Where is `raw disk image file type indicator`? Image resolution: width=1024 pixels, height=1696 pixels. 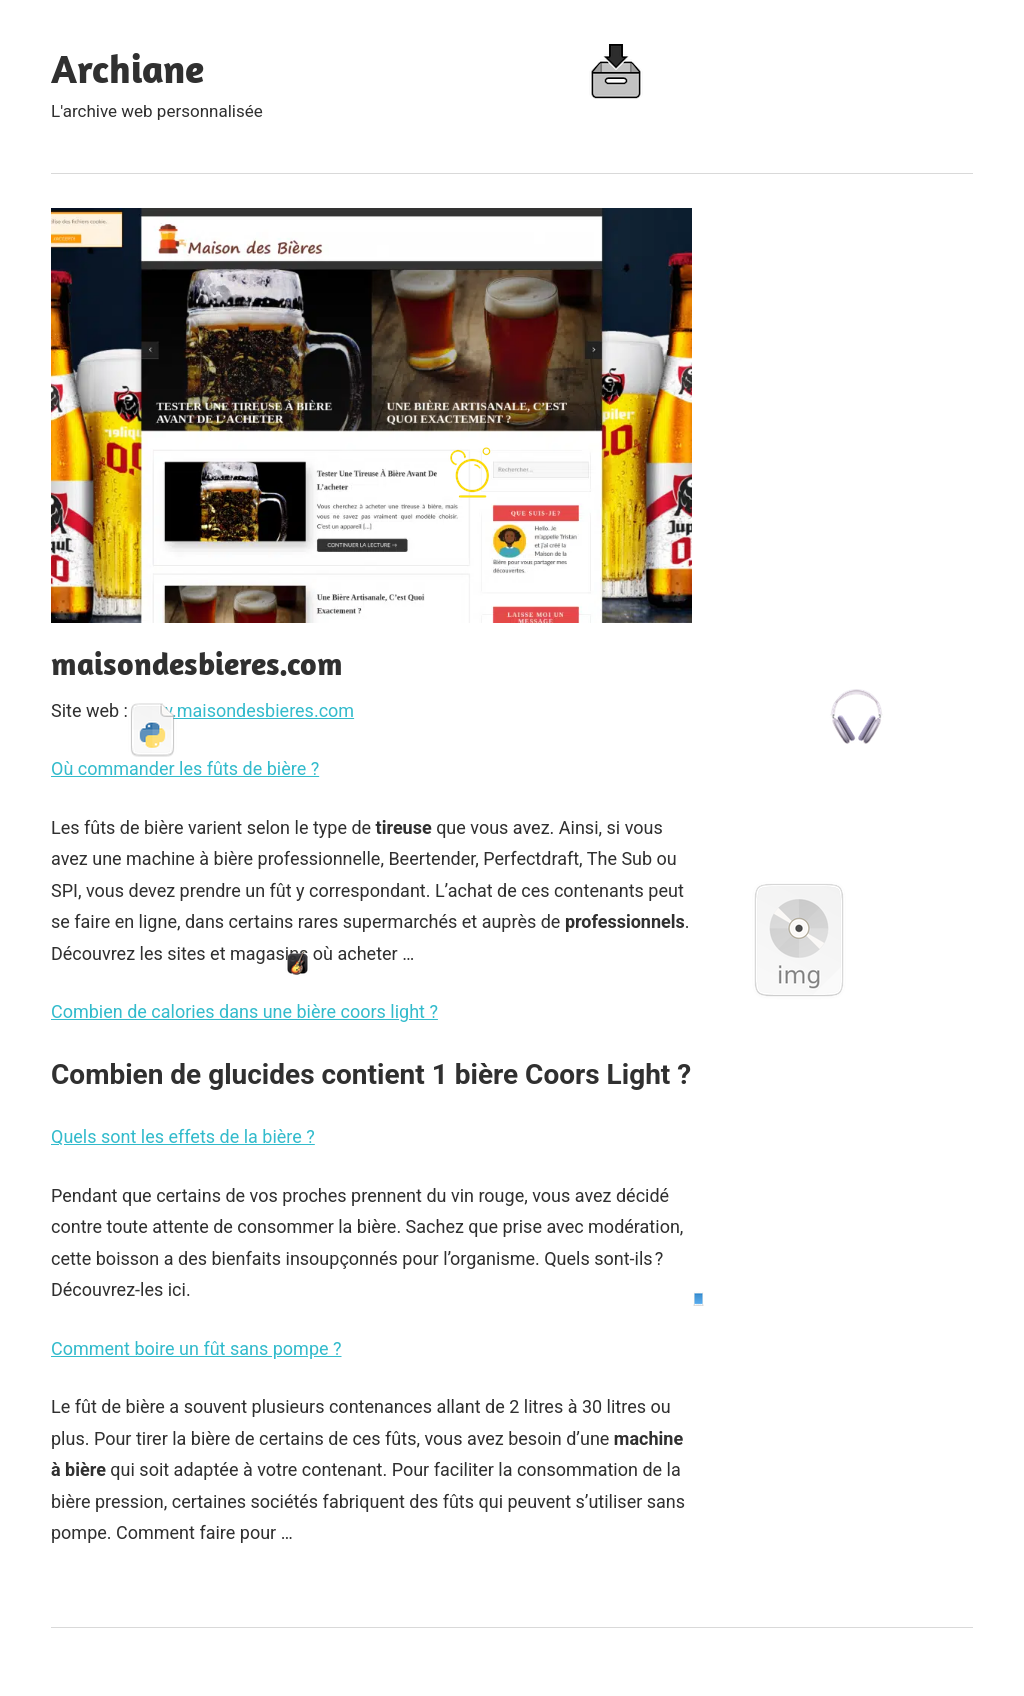 raw disk image file type indicator is located at coordinates (799, 940).